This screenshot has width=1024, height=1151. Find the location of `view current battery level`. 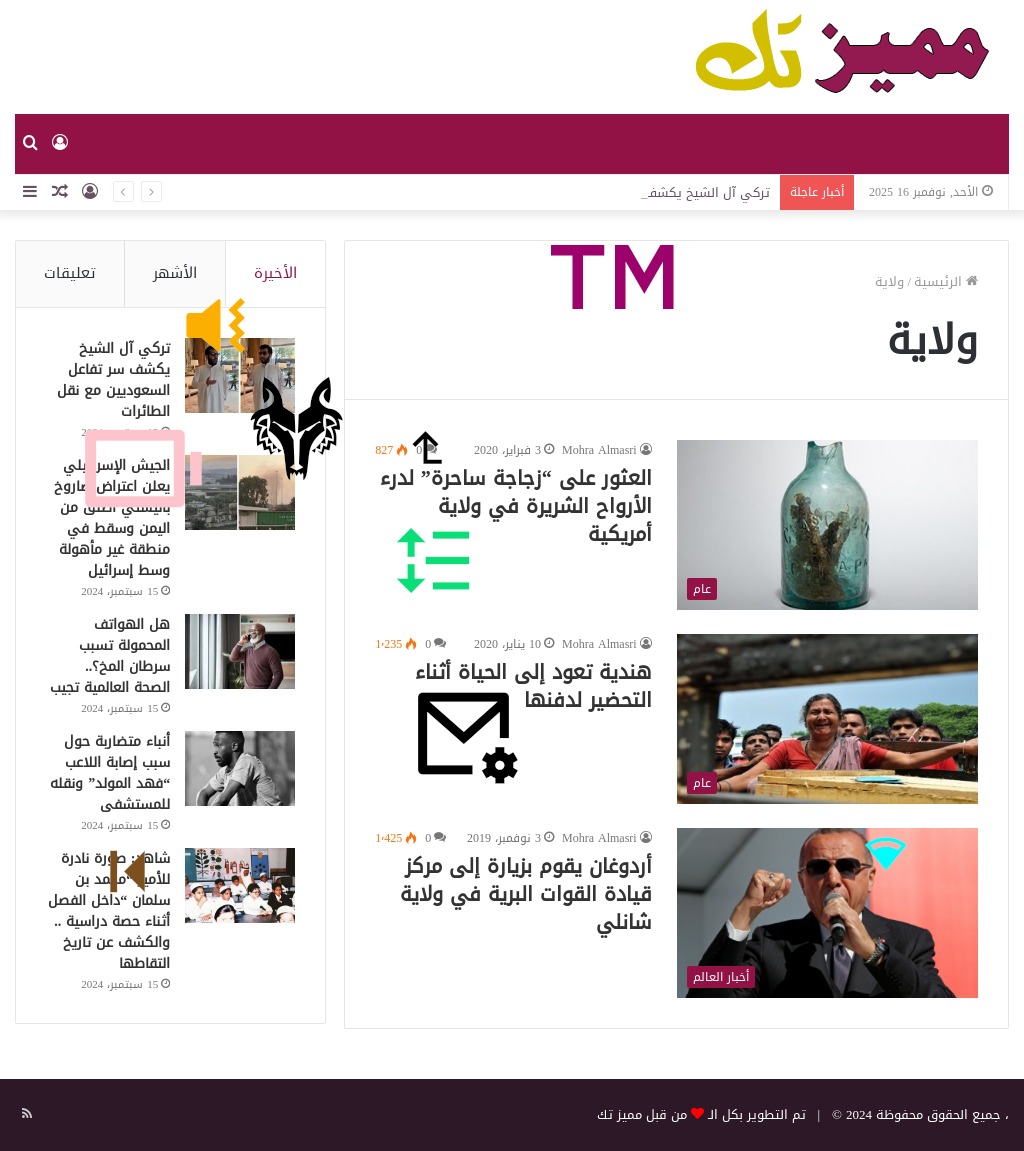

view current battery level is located at coordinates (140, 468).